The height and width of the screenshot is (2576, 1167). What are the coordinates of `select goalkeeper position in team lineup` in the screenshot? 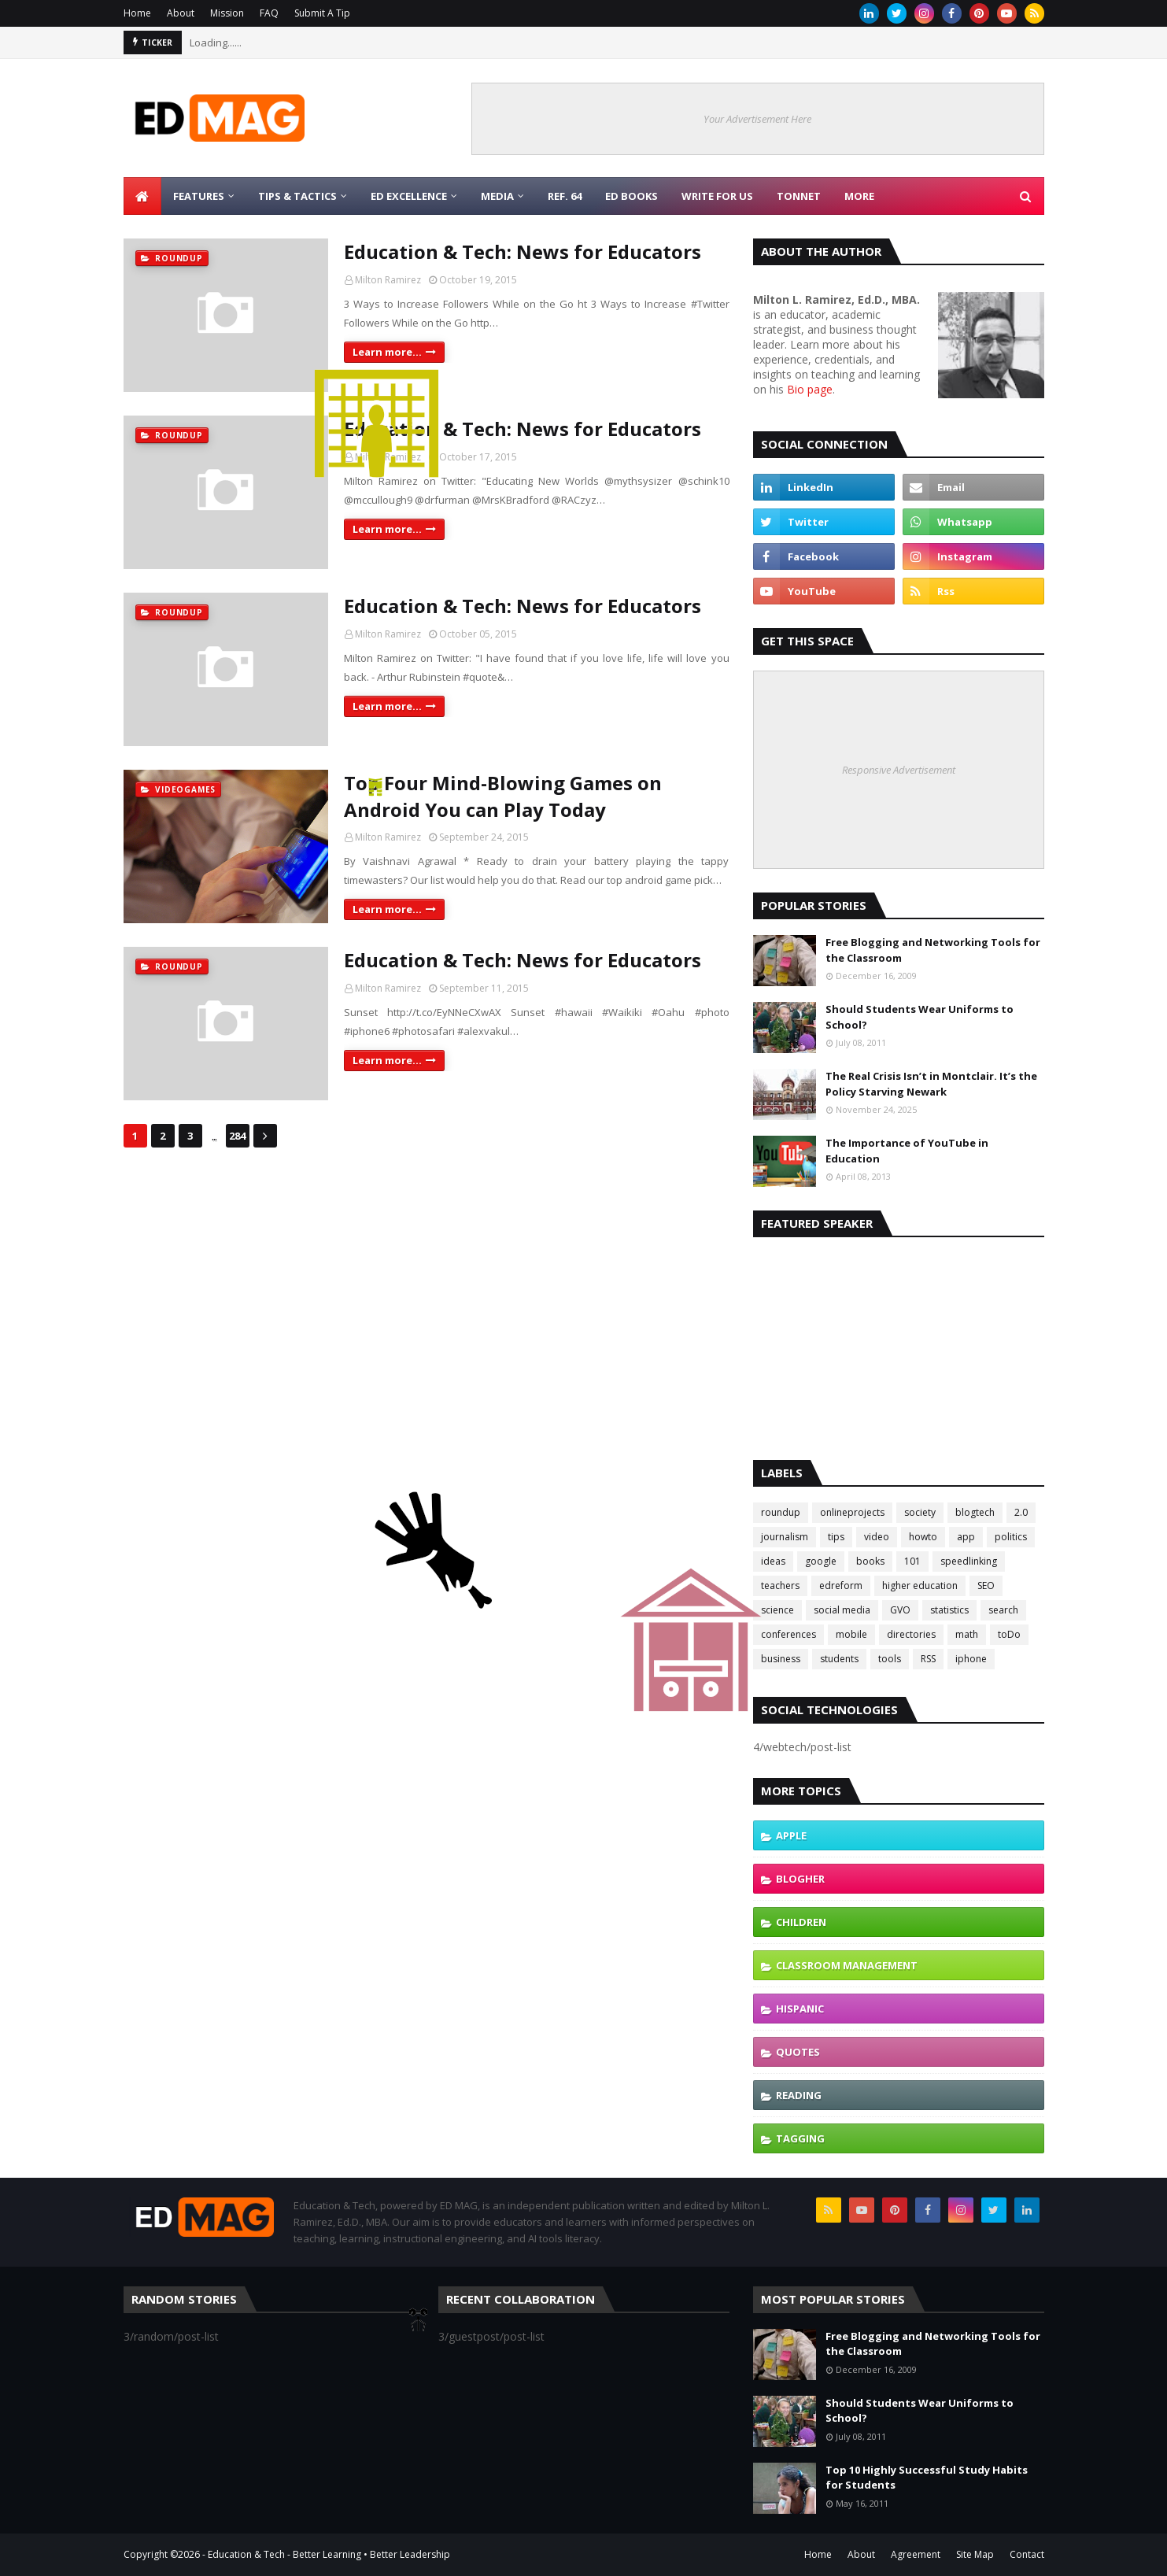 It's located at (376, 416).